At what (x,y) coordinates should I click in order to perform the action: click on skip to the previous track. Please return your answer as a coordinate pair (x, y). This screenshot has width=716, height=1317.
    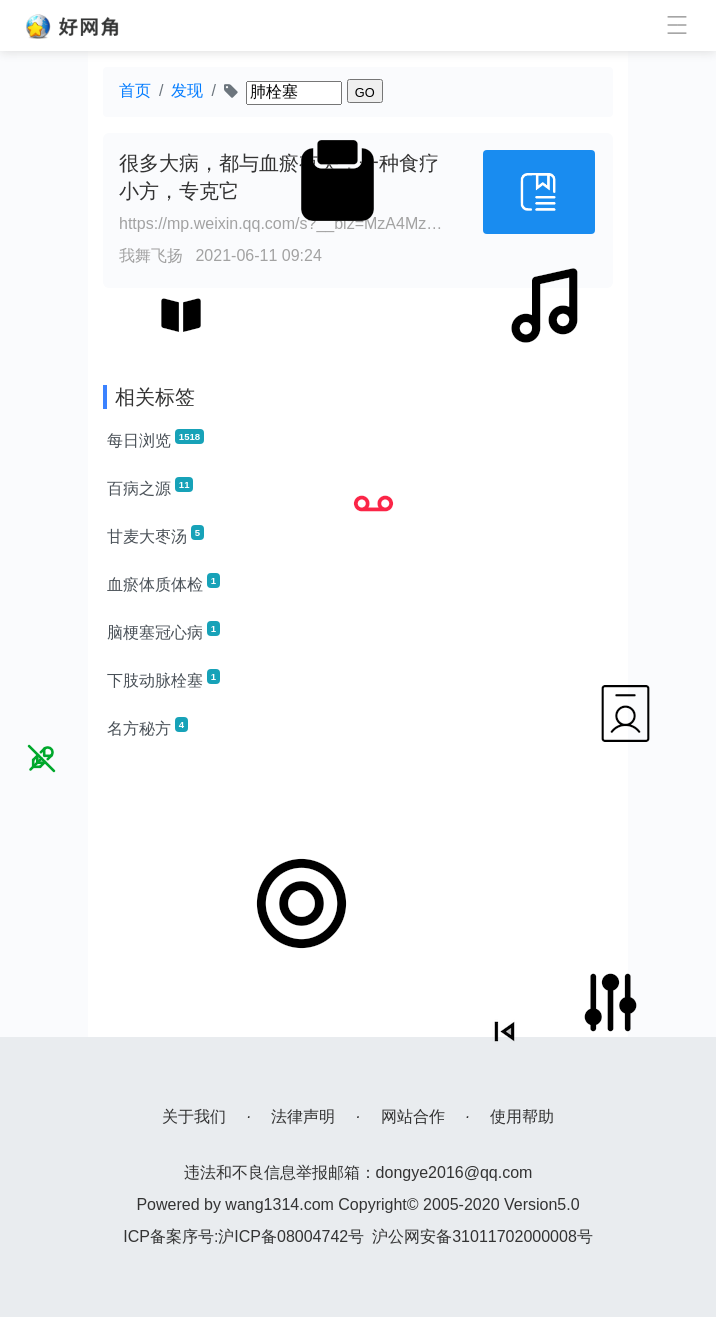
    Looking at the image, I should click on (504, 1031).